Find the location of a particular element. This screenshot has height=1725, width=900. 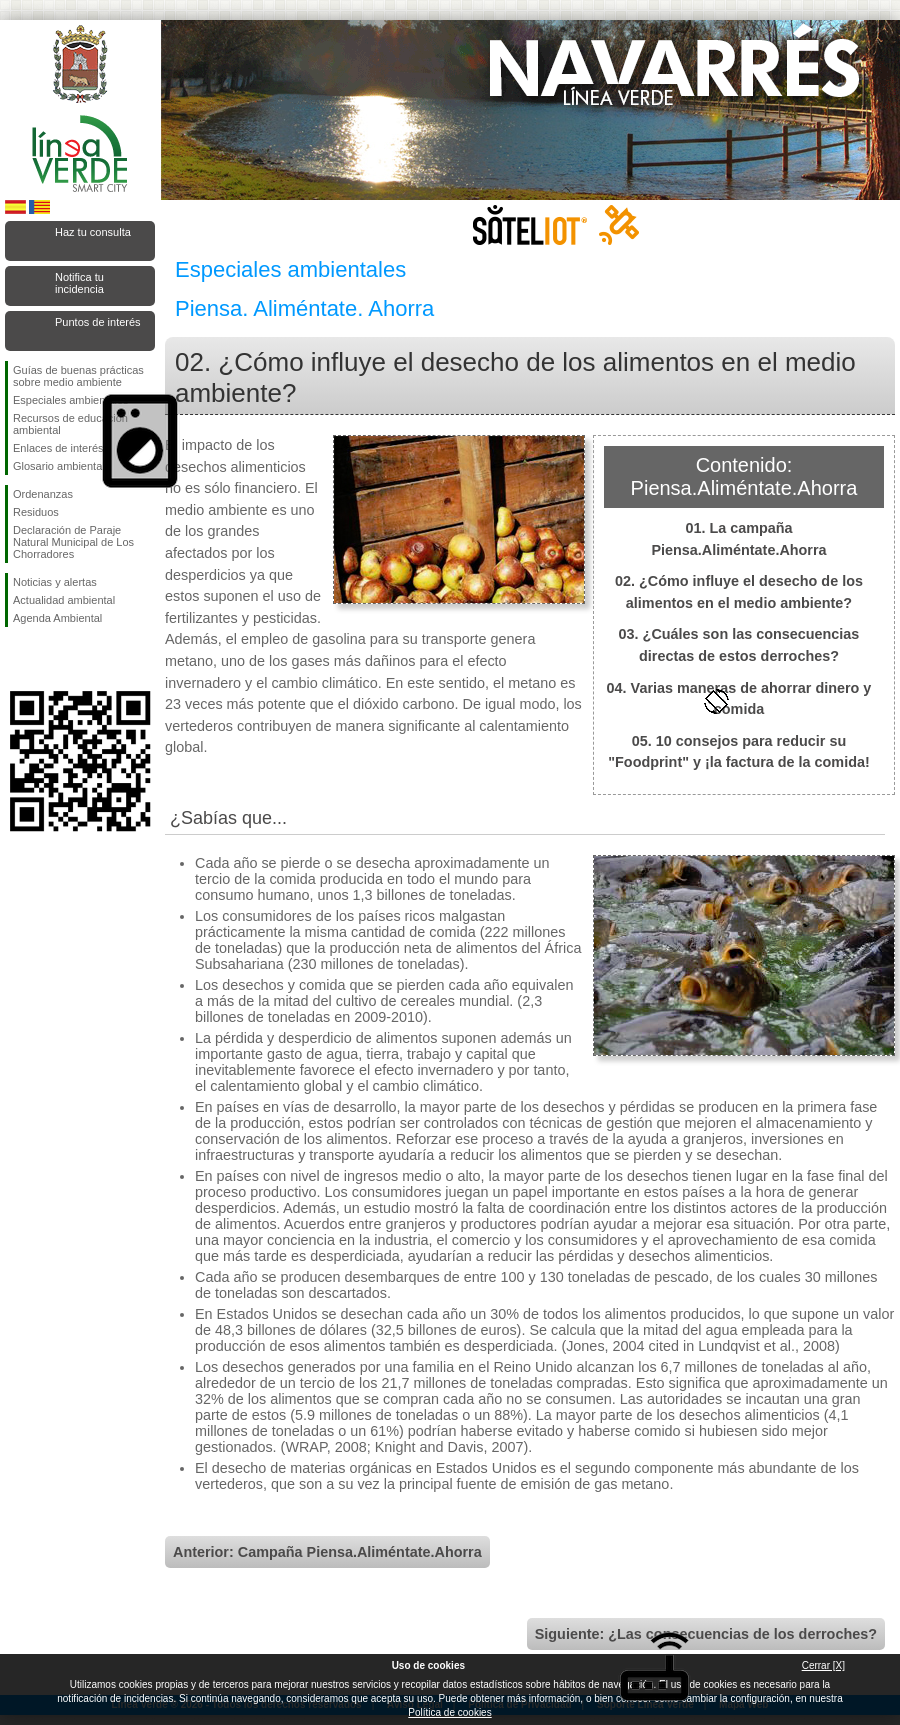

rotate screen orientation is located at coordinates (716, 701).